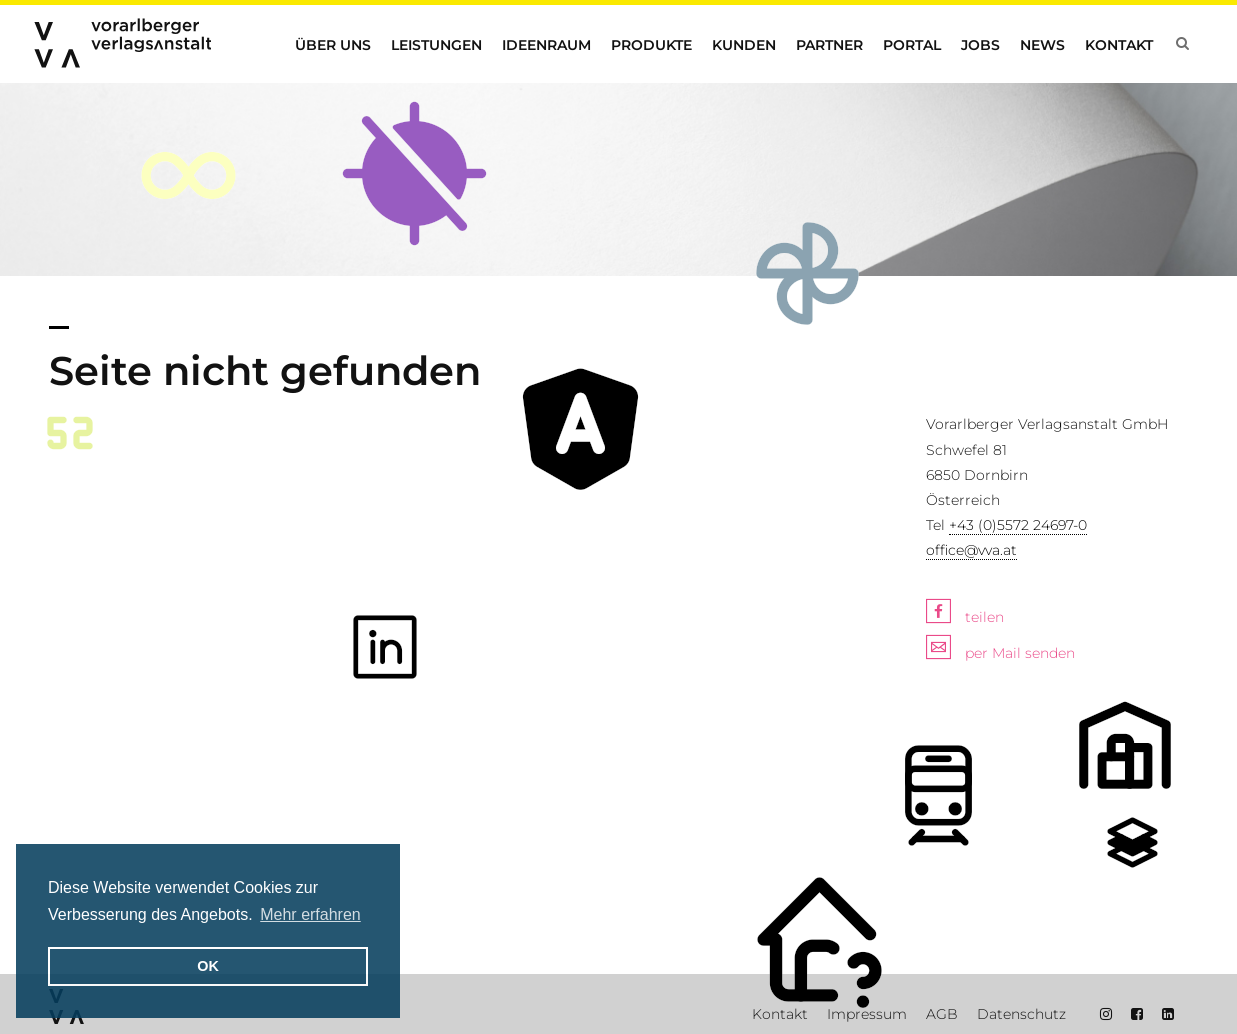 This screenshot has width=1237, height=1034. I want to click on access renewable energy settings, so click(807, 273).